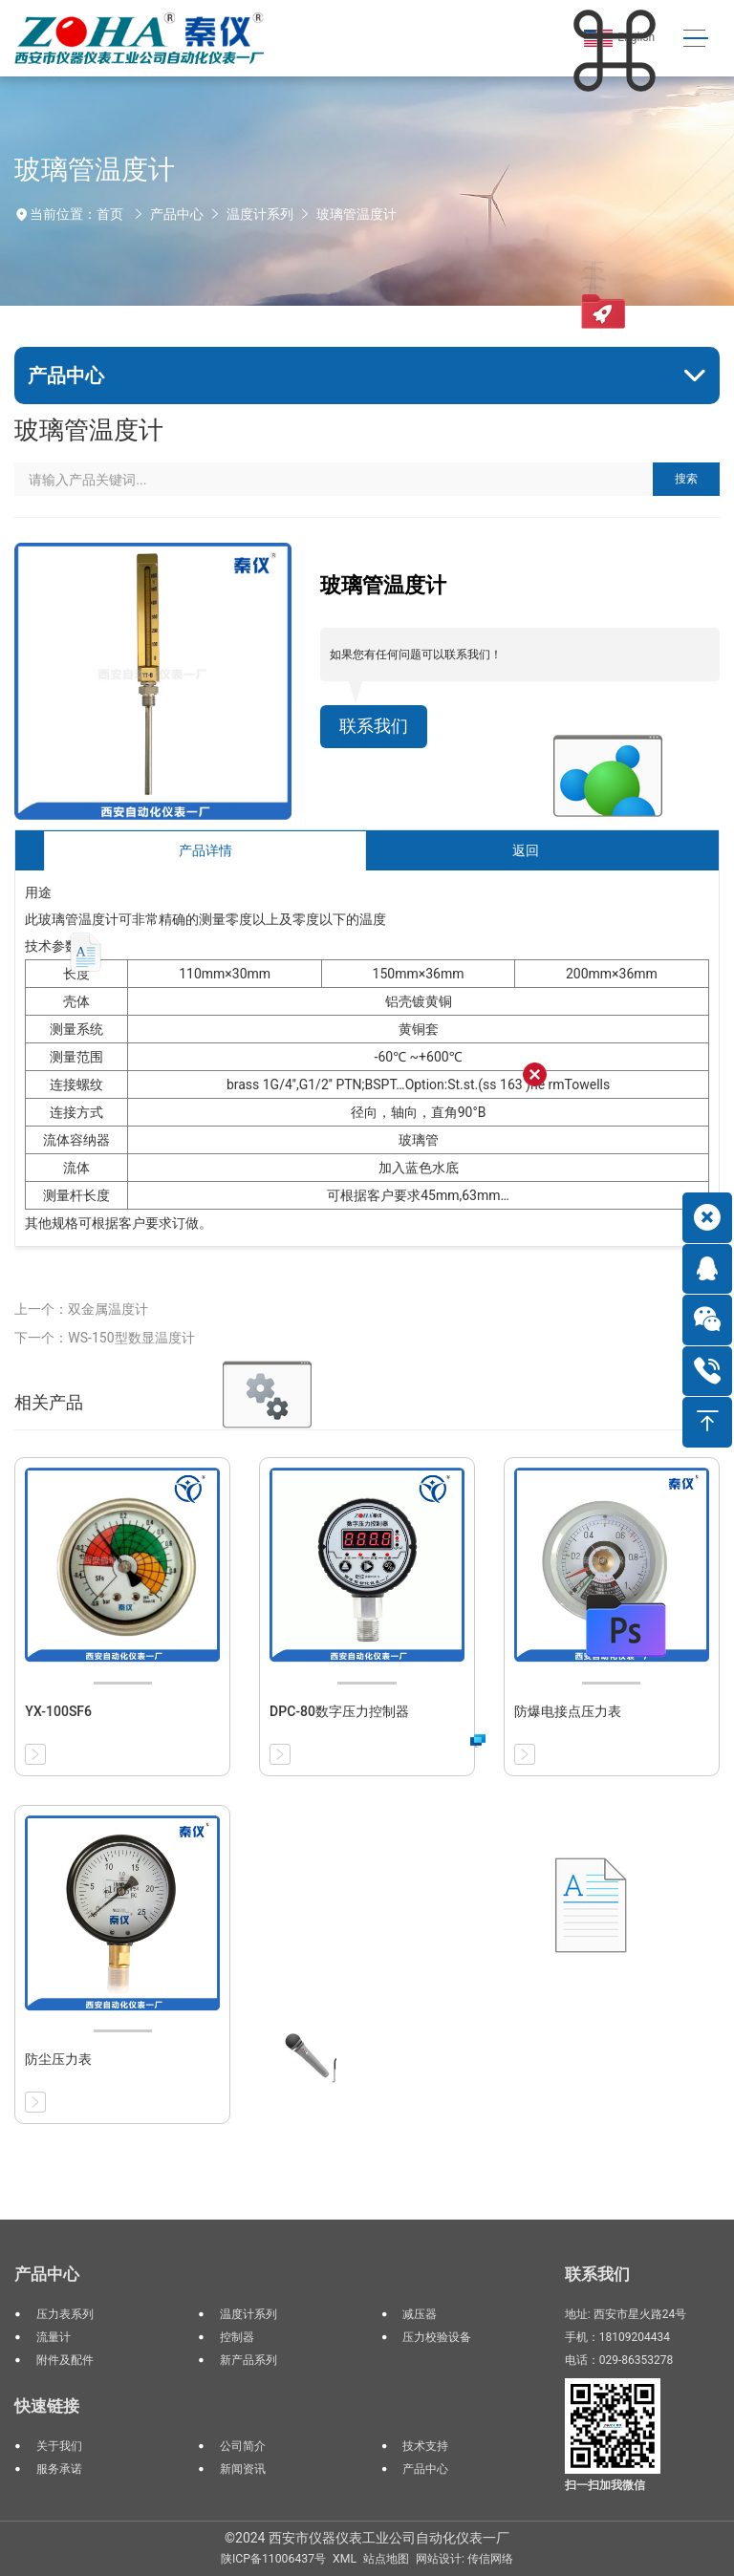  Describe the element at coordinates (478, 1740) in the screenshot. I see `open windows quick assist app` at that location.